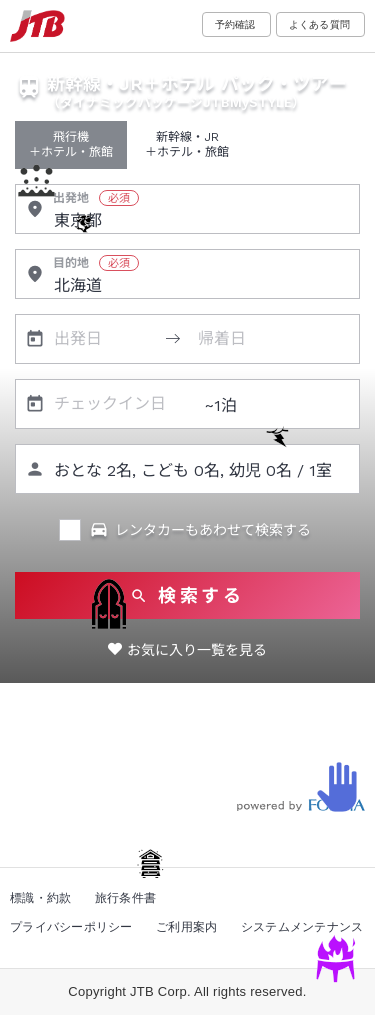  I want to click on indicates thunderstorm or severe weather alert, so click(277, 436).